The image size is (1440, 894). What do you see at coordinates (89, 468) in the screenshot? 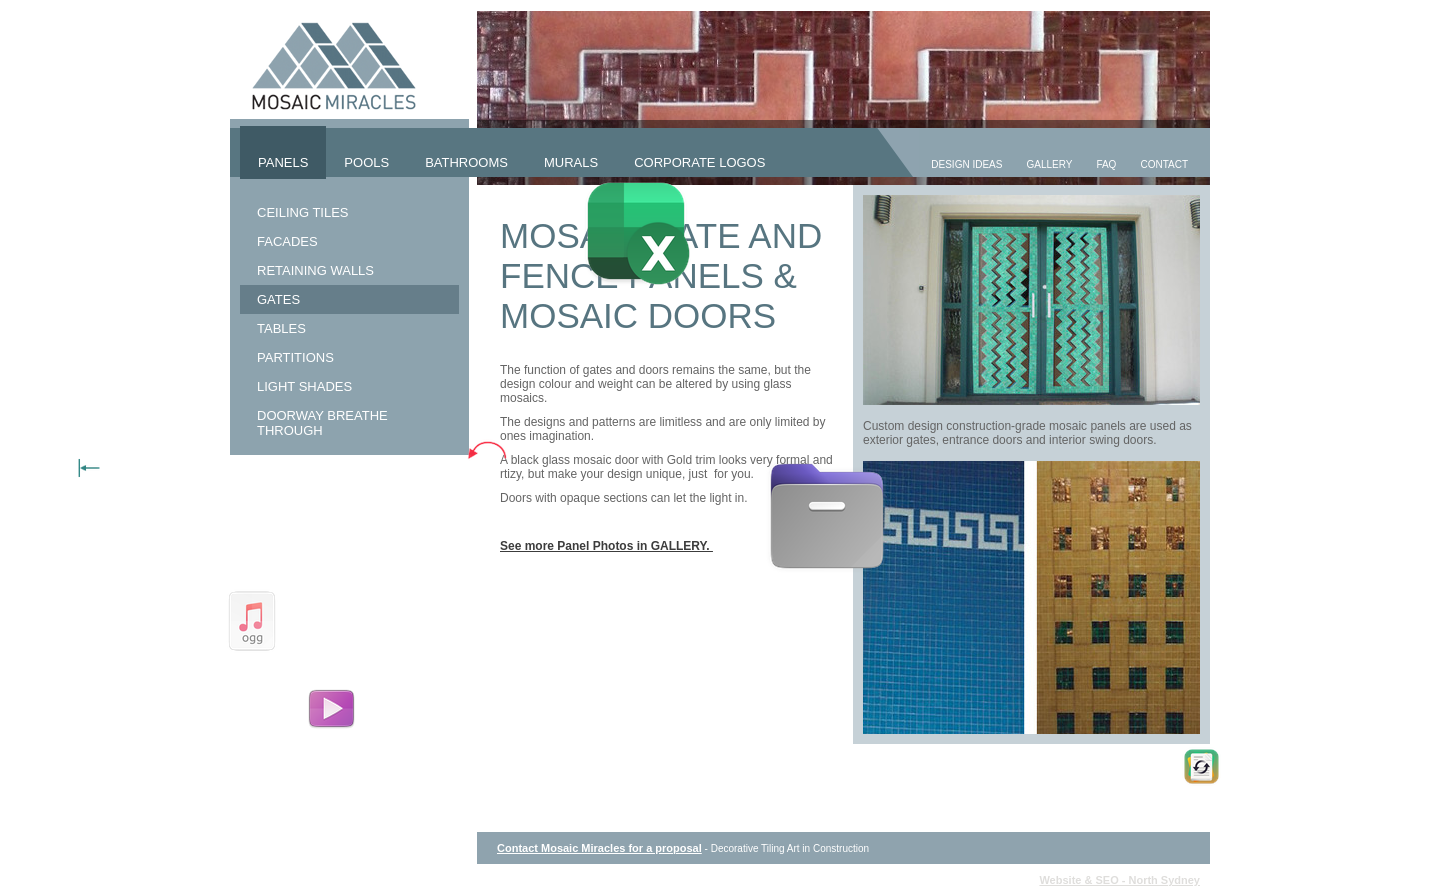
I see `go to the first item in a list or sequence` at bounding box center [89, 468].